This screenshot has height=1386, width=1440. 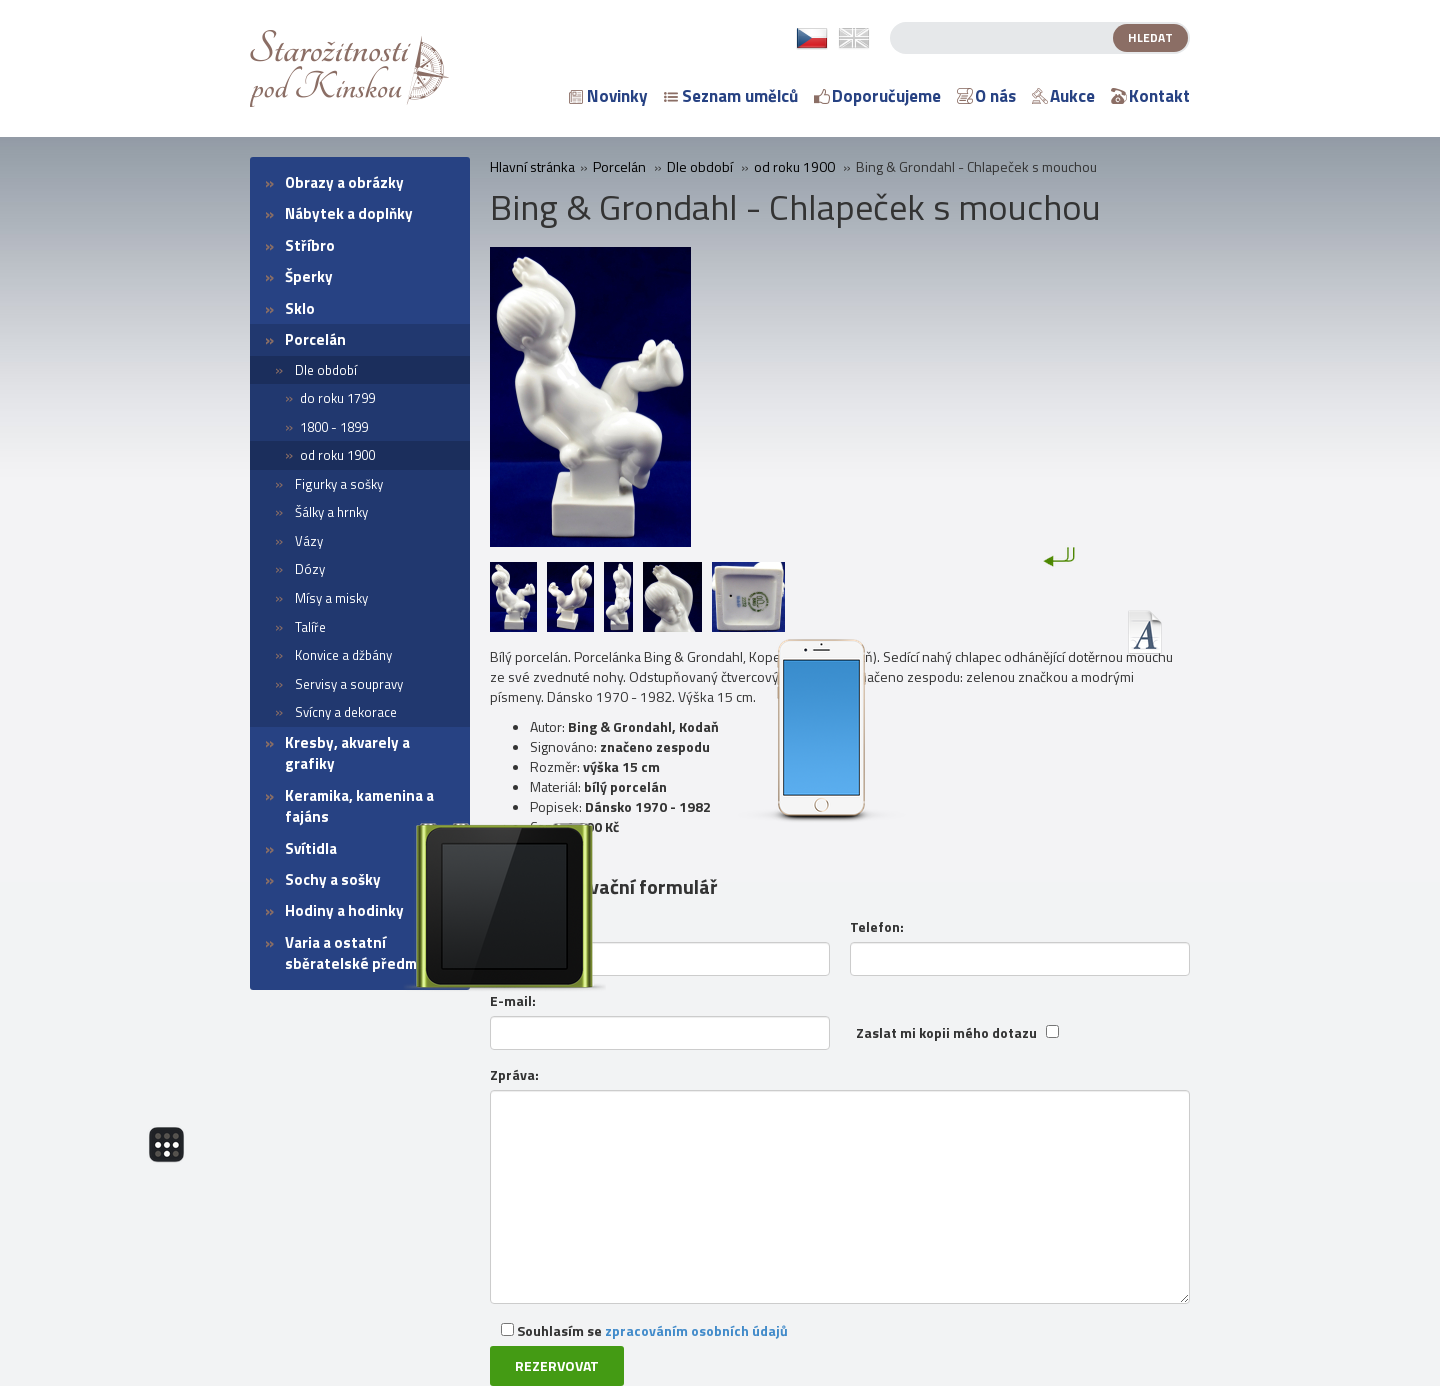 What do you see at coordinates (1058, 554) in the screenshot?
I see `reply to all recipients of an email` at bounding box center [1058, 554].